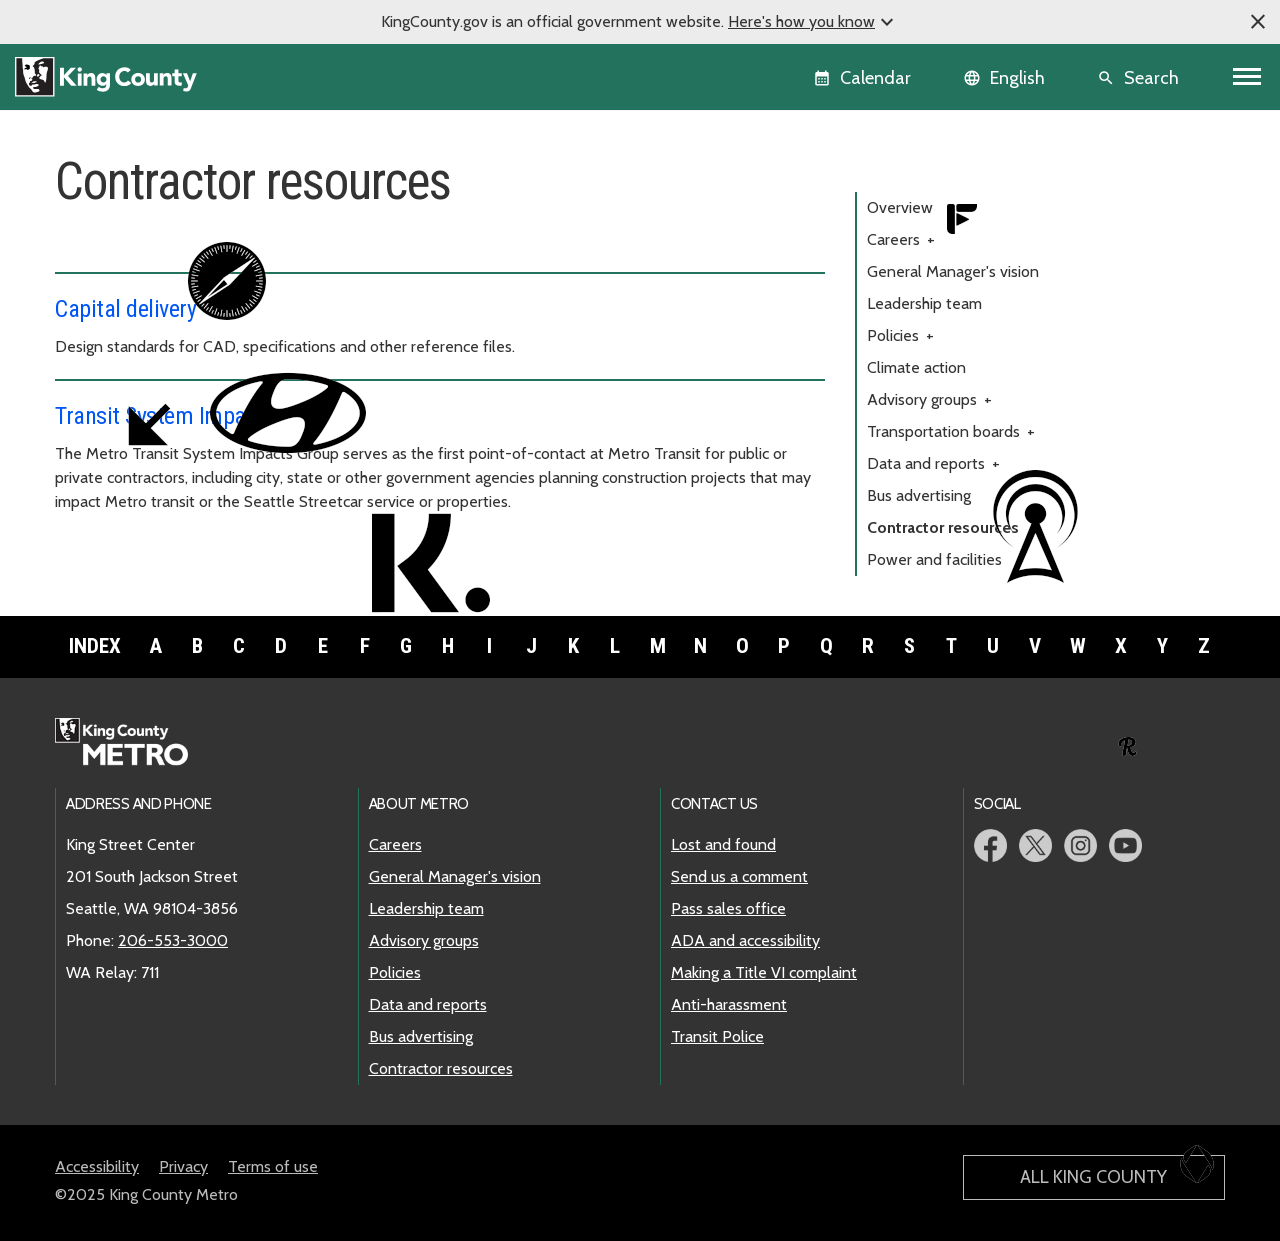 The width and height of the screenshot is (1280, 1241). Describe the element at coordinates (288, 413) in the screenshot. I see `Hyundai brand logo` at that location.